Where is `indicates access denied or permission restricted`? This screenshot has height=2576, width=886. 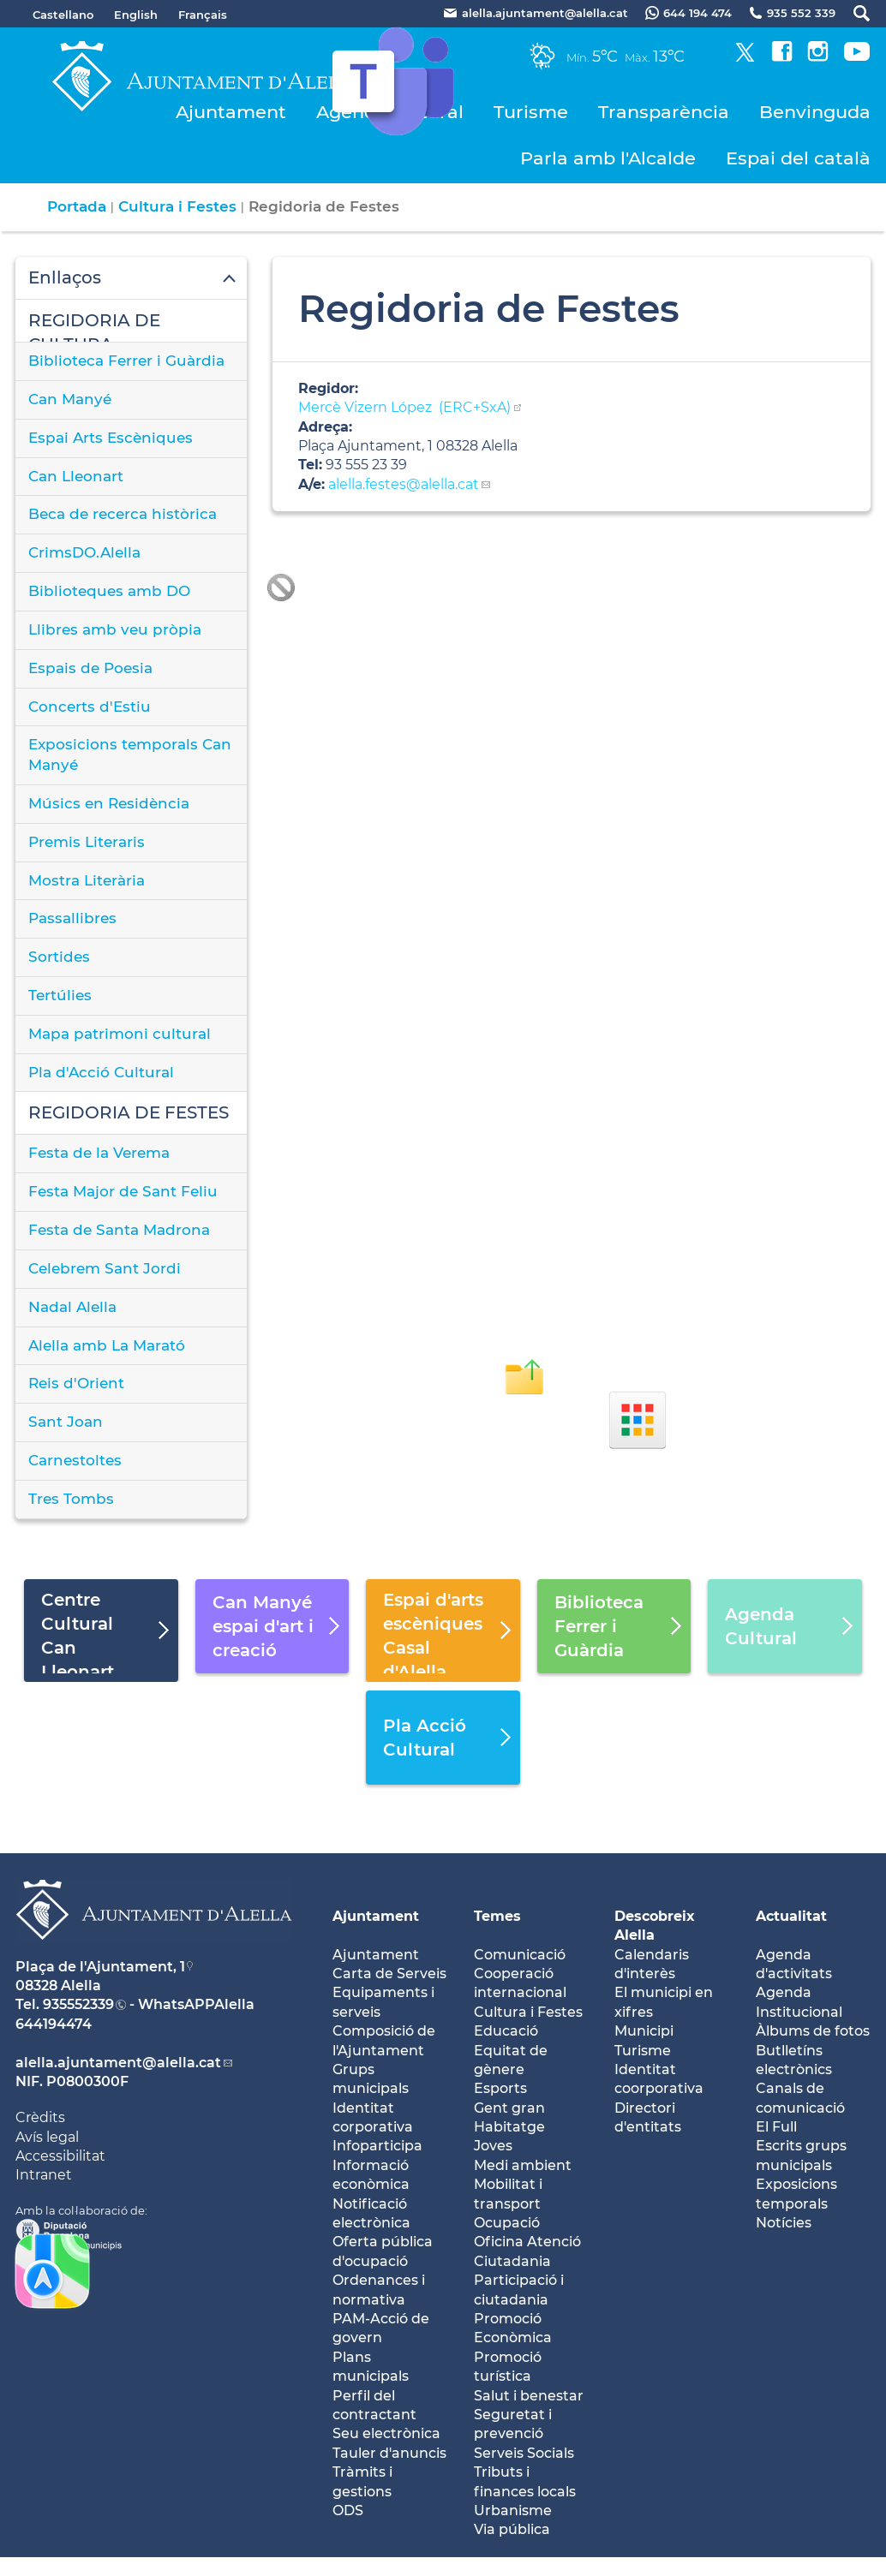 indicates access denied or permission restricted is located at coordinates (281, 587).